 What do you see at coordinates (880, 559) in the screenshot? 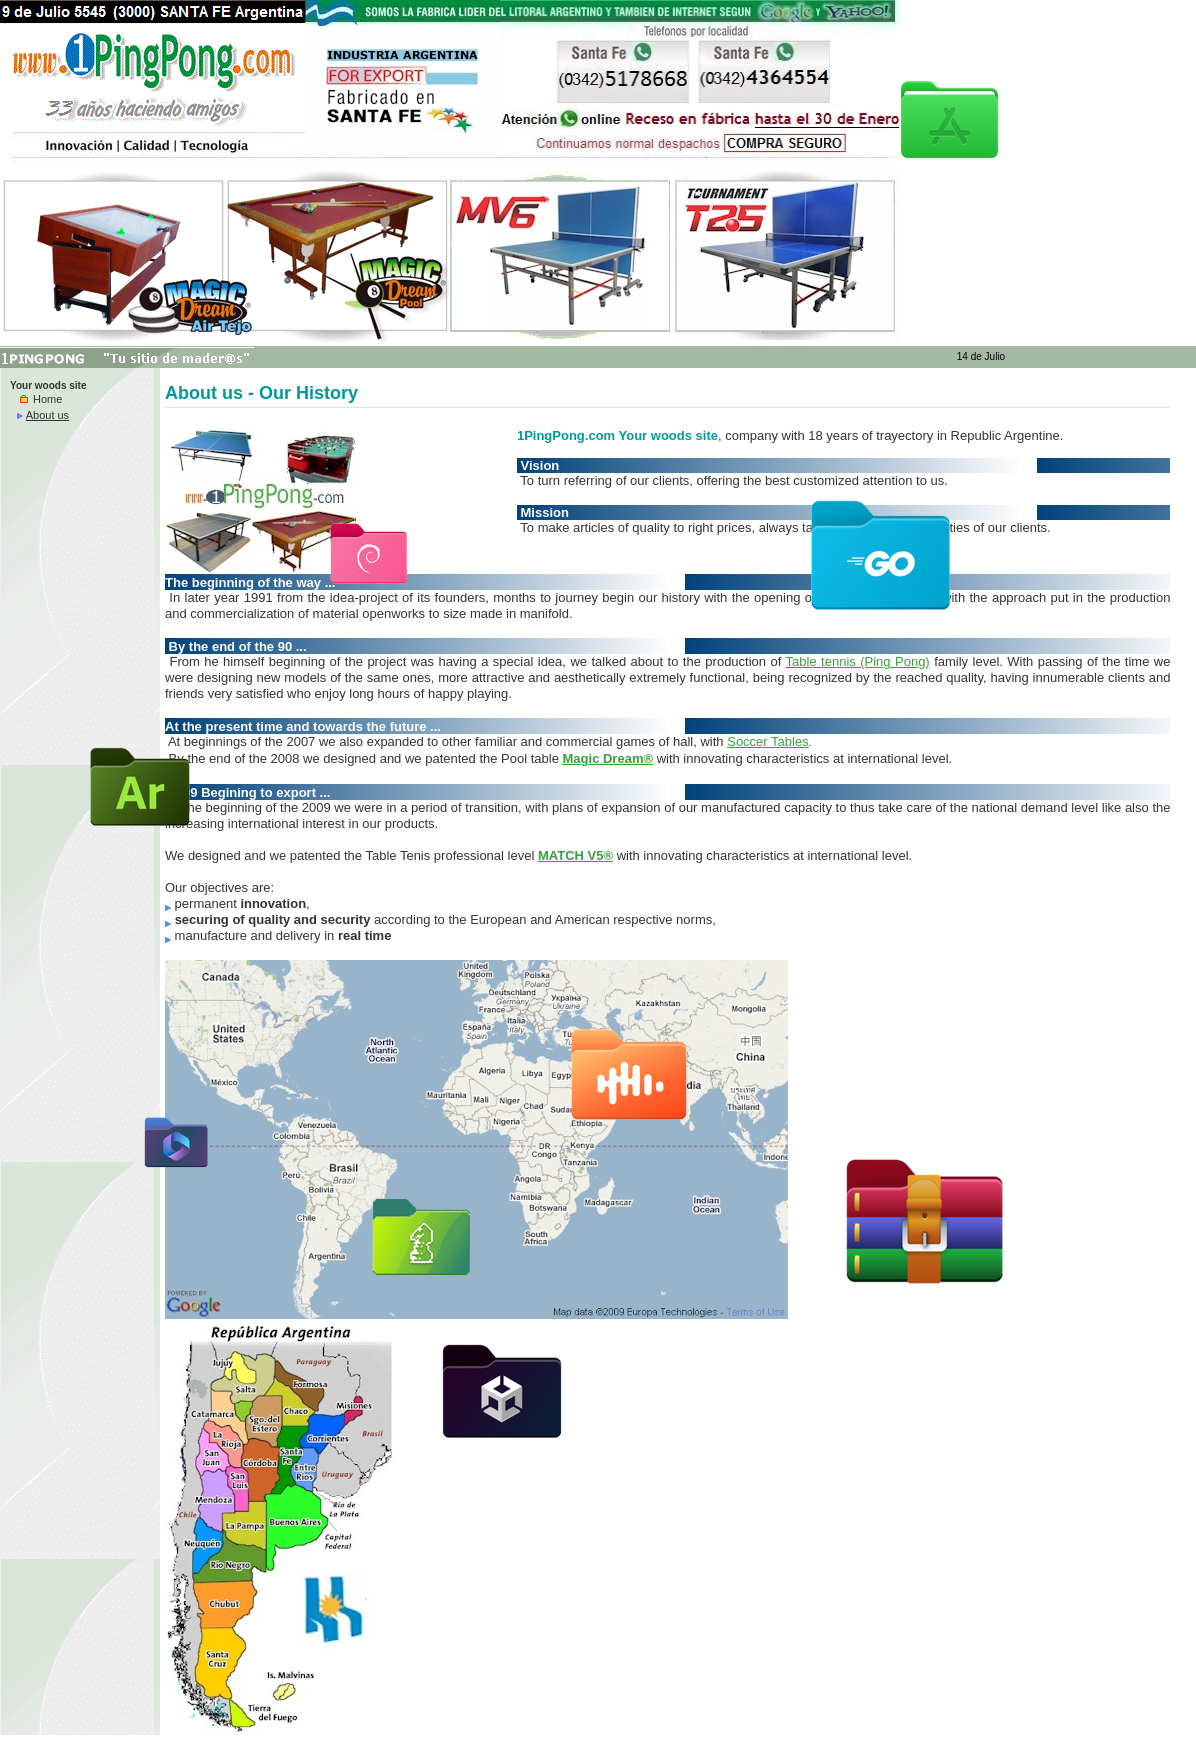
I see `open folder containing Go language projects` at bounding box center [880, 559].